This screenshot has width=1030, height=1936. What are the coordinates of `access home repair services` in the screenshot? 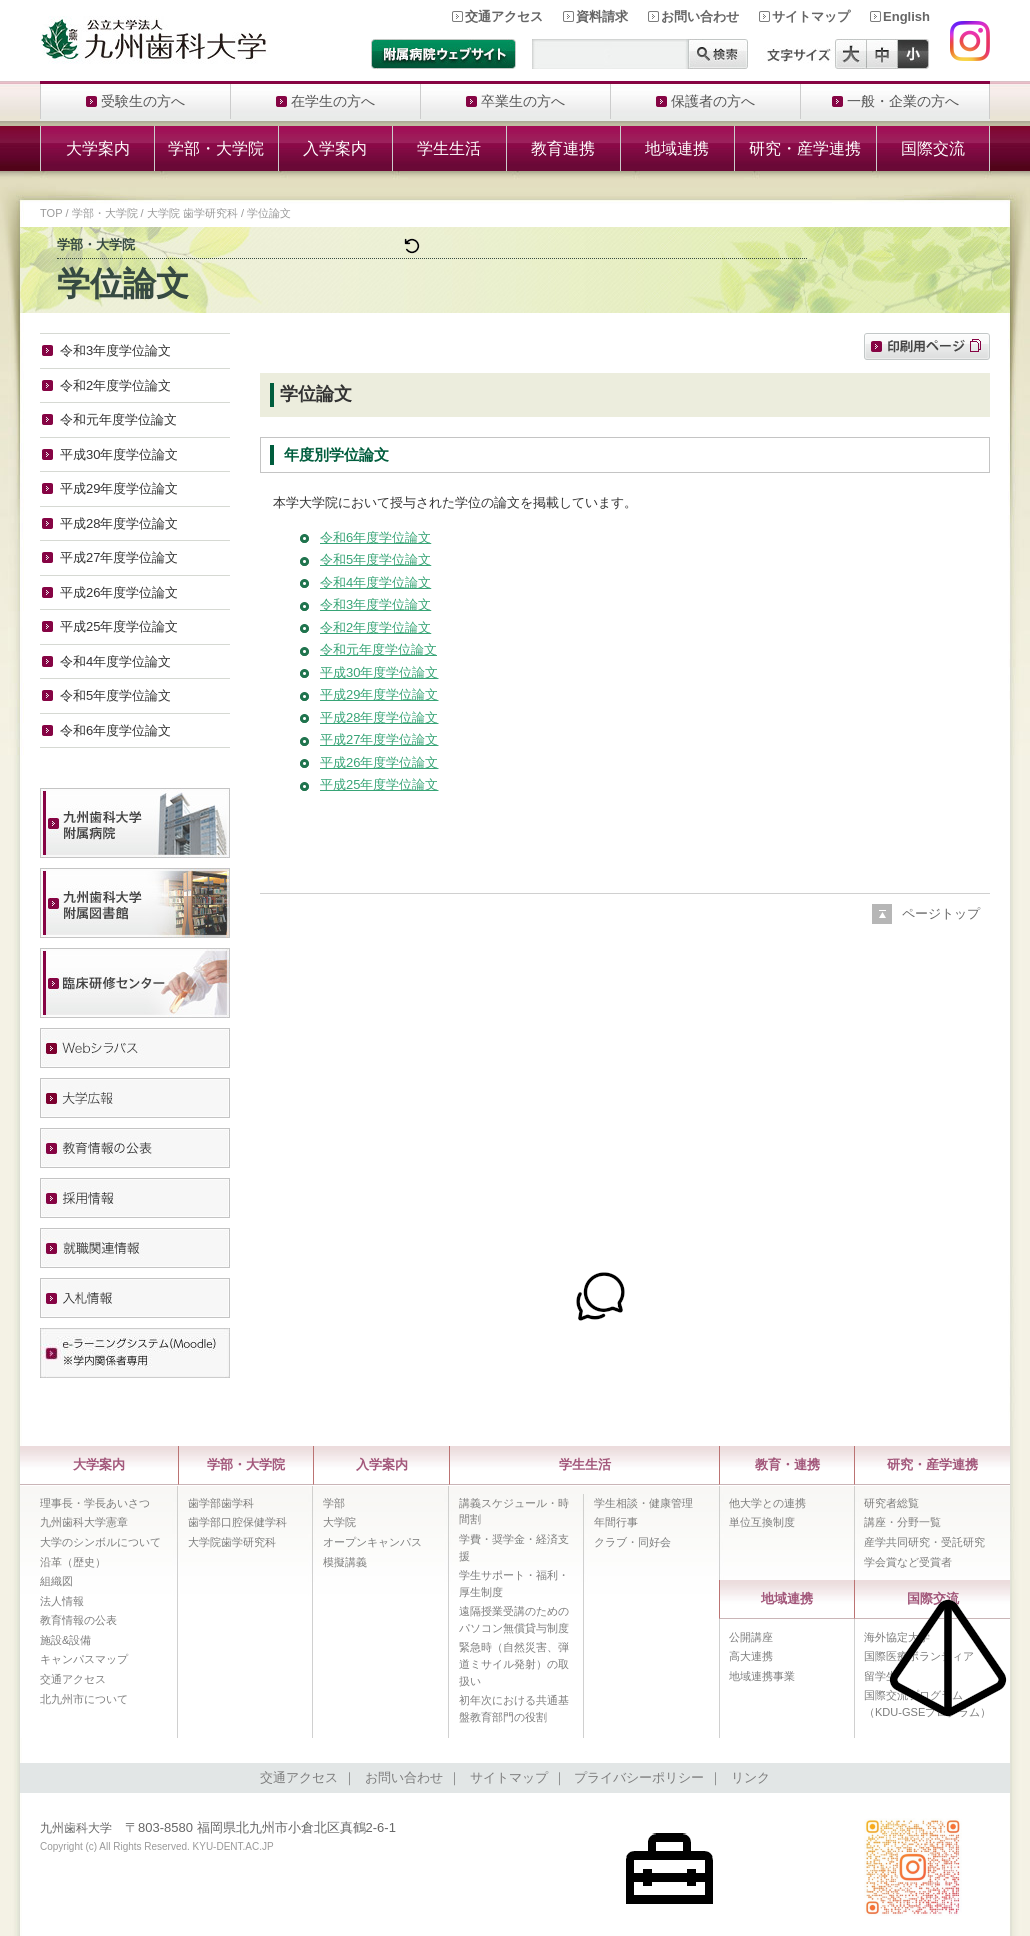 It's located at (669, 1868).